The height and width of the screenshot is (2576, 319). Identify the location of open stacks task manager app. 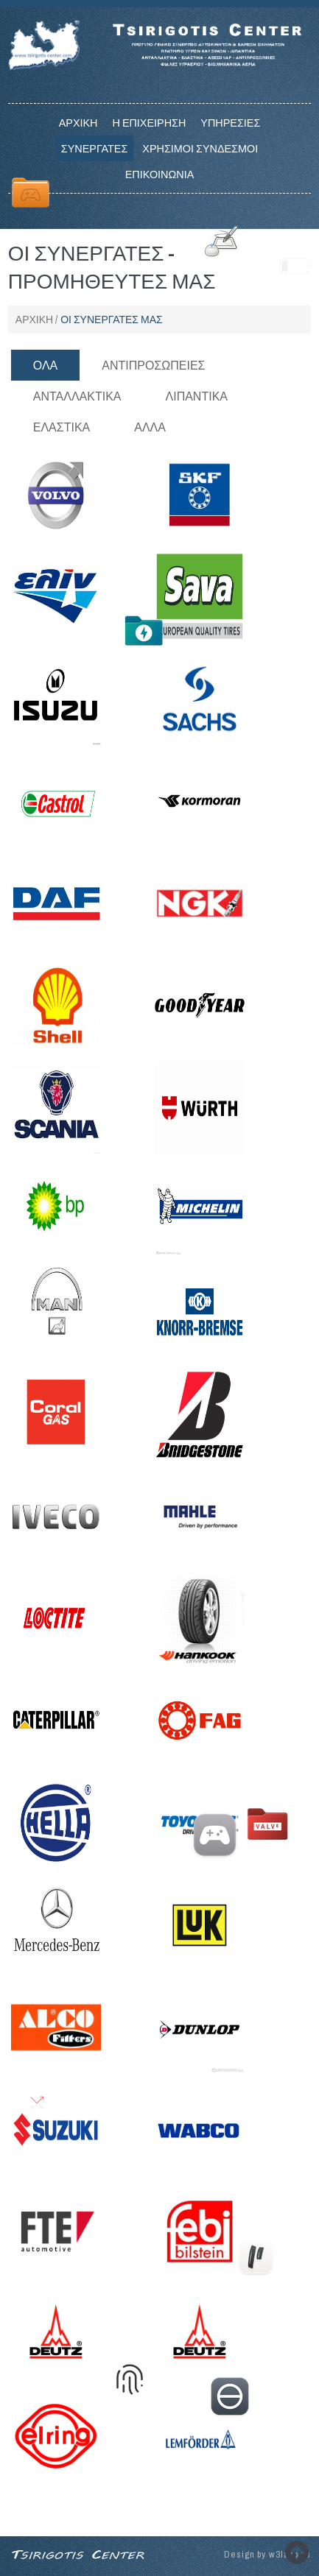
(256, 2256).